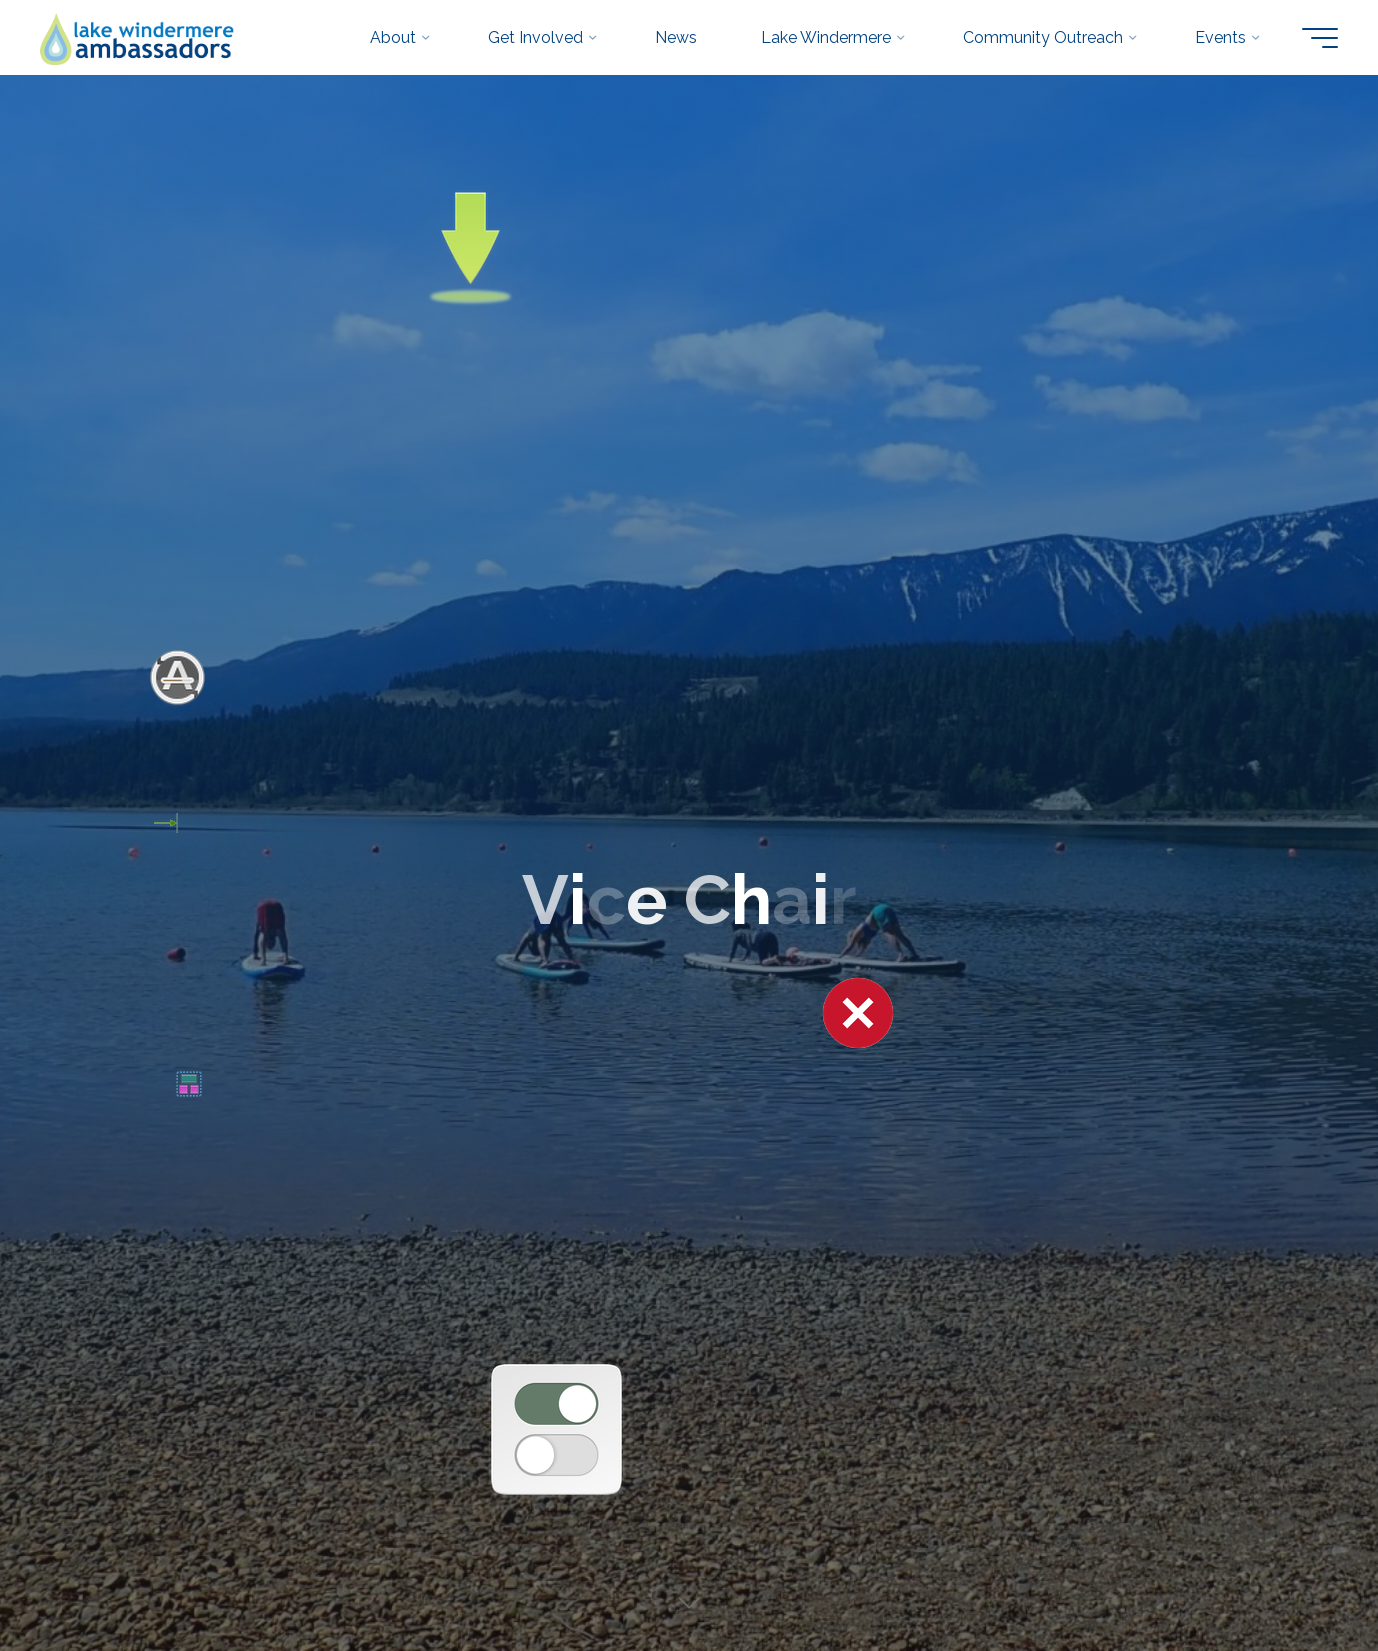 This screenshot has height=1651, width=1378. I want to click on open gnome tweaks to customize desktop settings, so click(556, 1429).